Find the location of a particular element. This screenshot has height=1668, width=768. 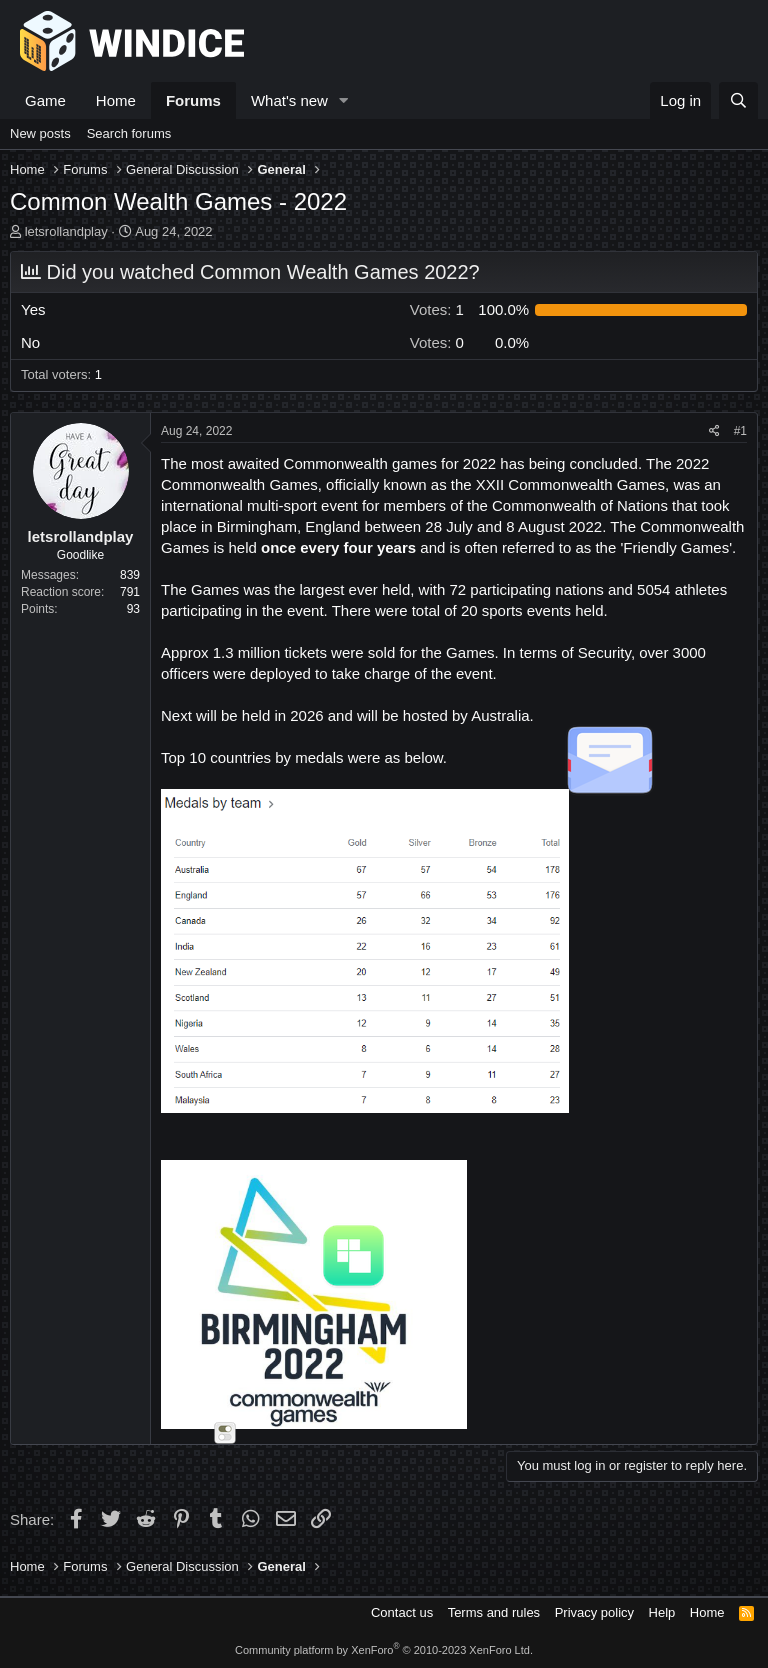

open gnome tweaks to customize desktop settings is located at coordinates (225, 1433).